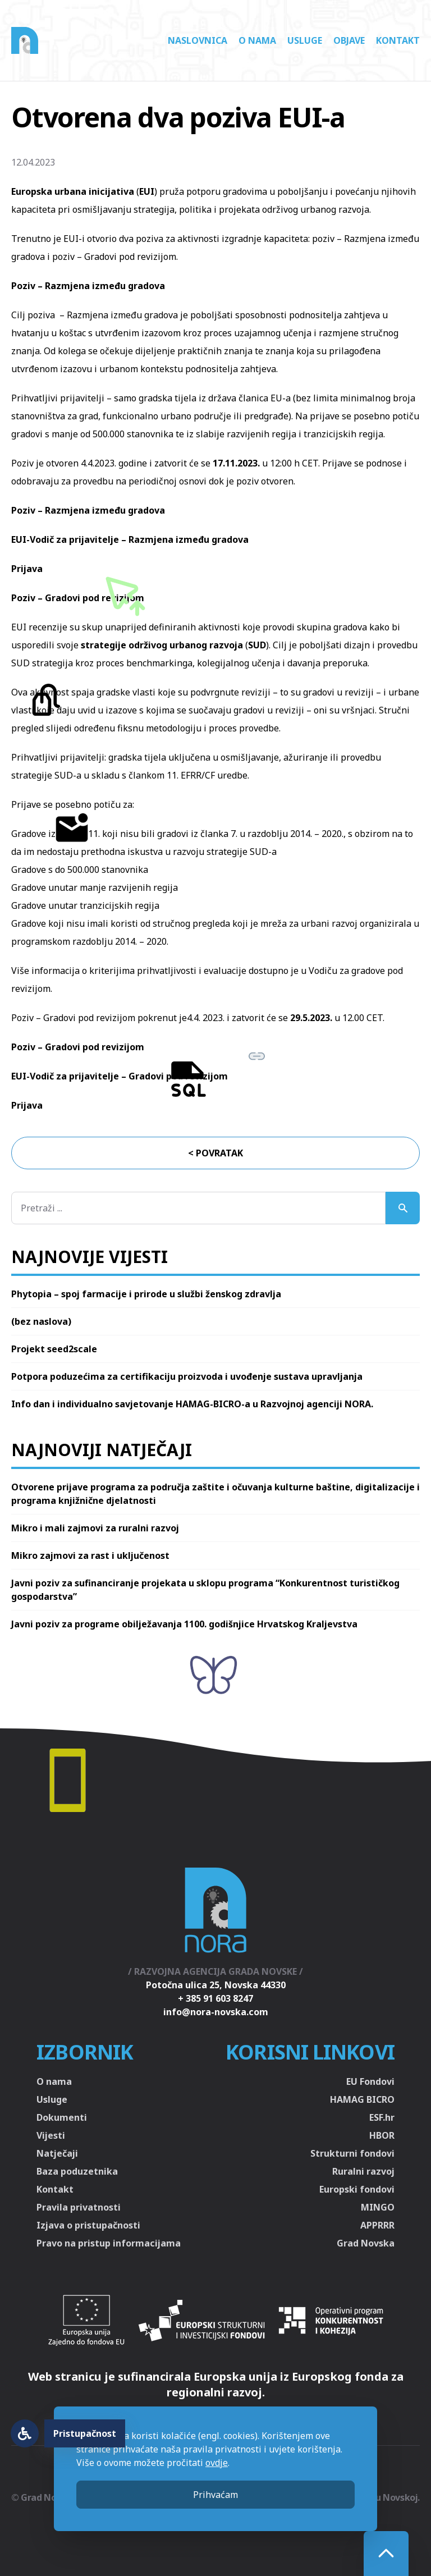  Describe the element at coordinates (213, 1674) in the screenshot. I see `indicates a lightweight or delicate mode` at that location.